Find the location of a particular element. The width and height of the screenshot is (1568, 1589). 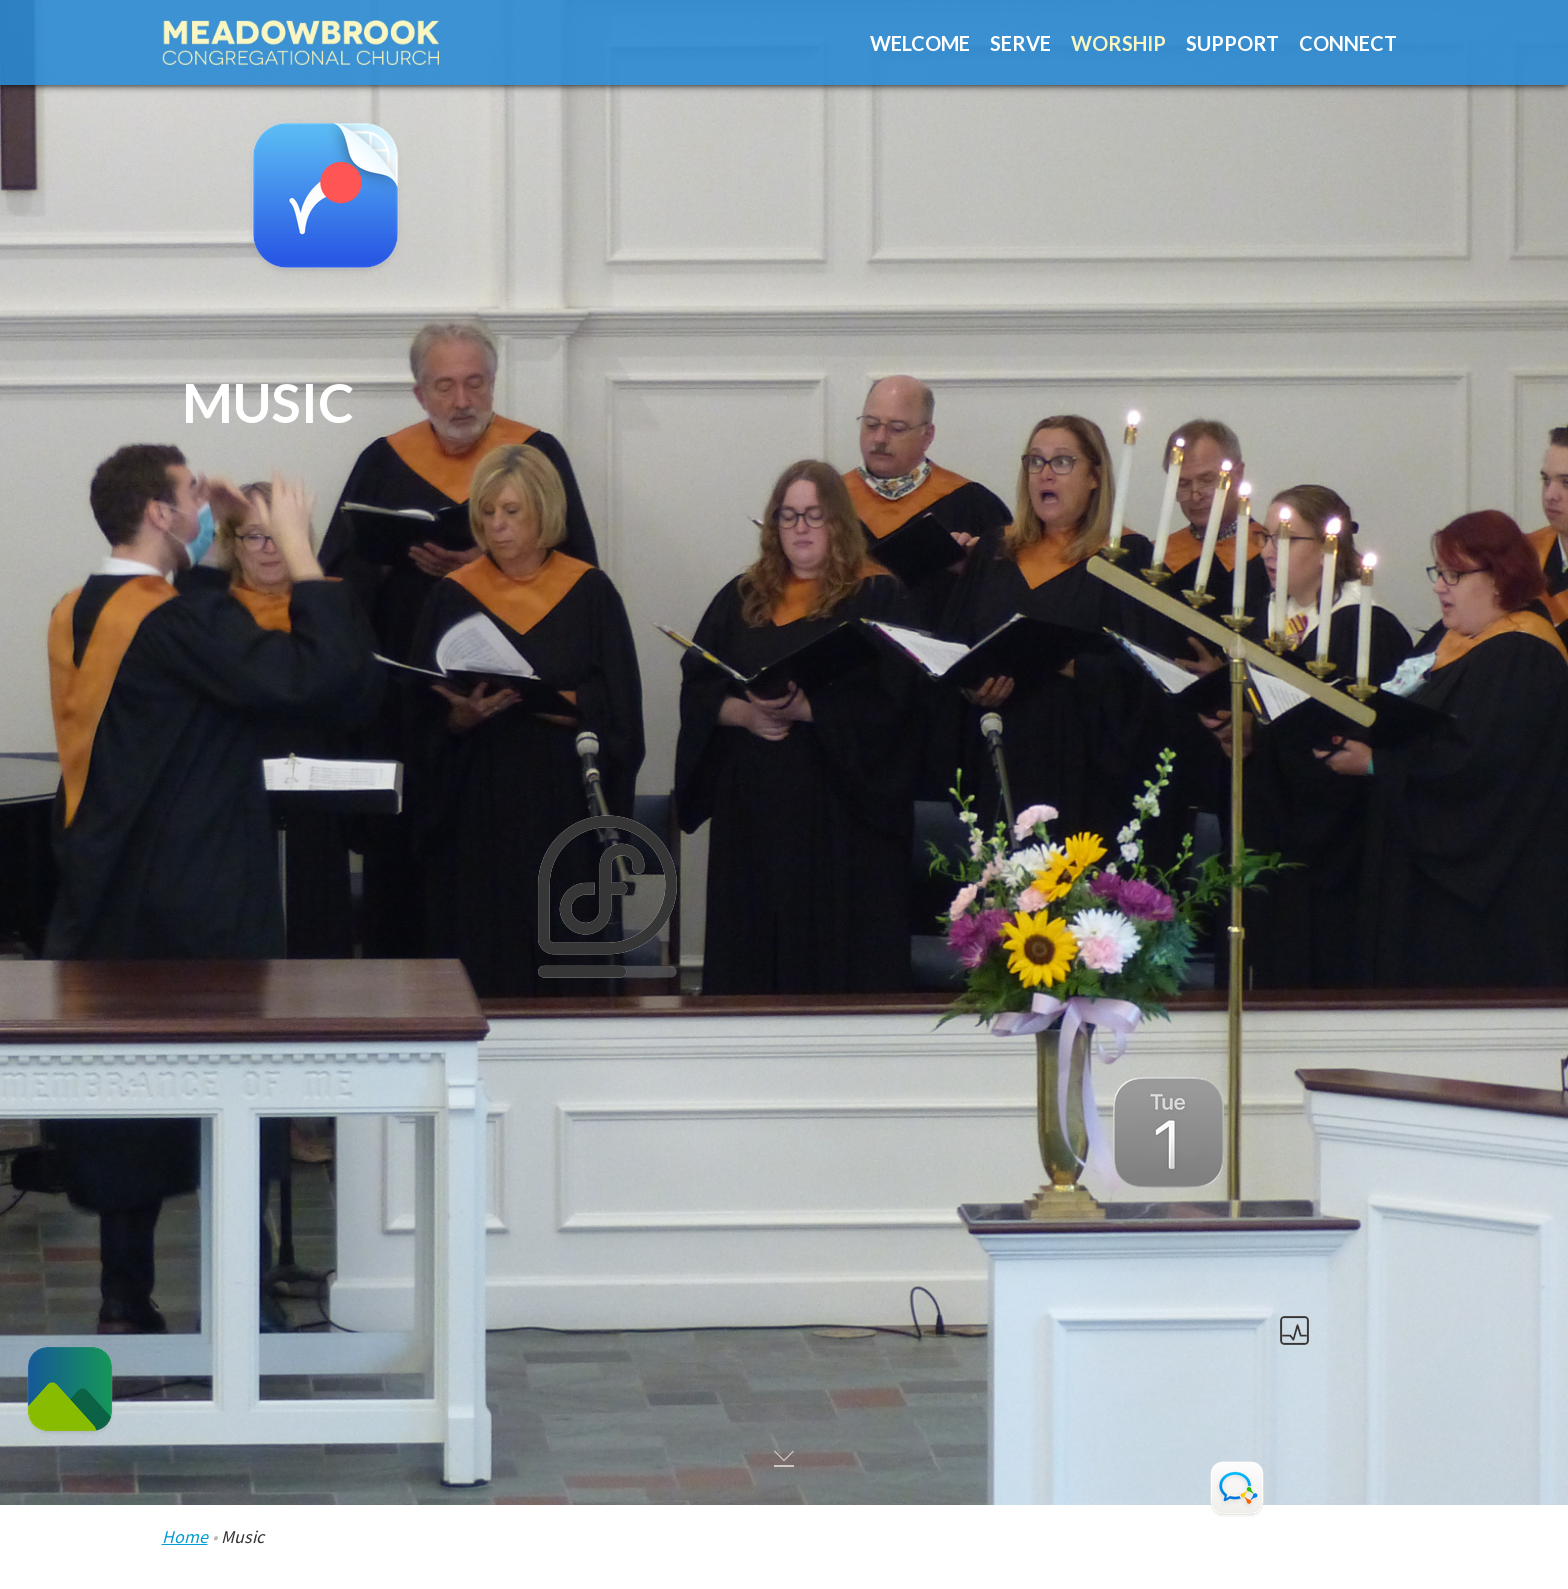

launch fedora linux installer is located at coordinates (607, 896).